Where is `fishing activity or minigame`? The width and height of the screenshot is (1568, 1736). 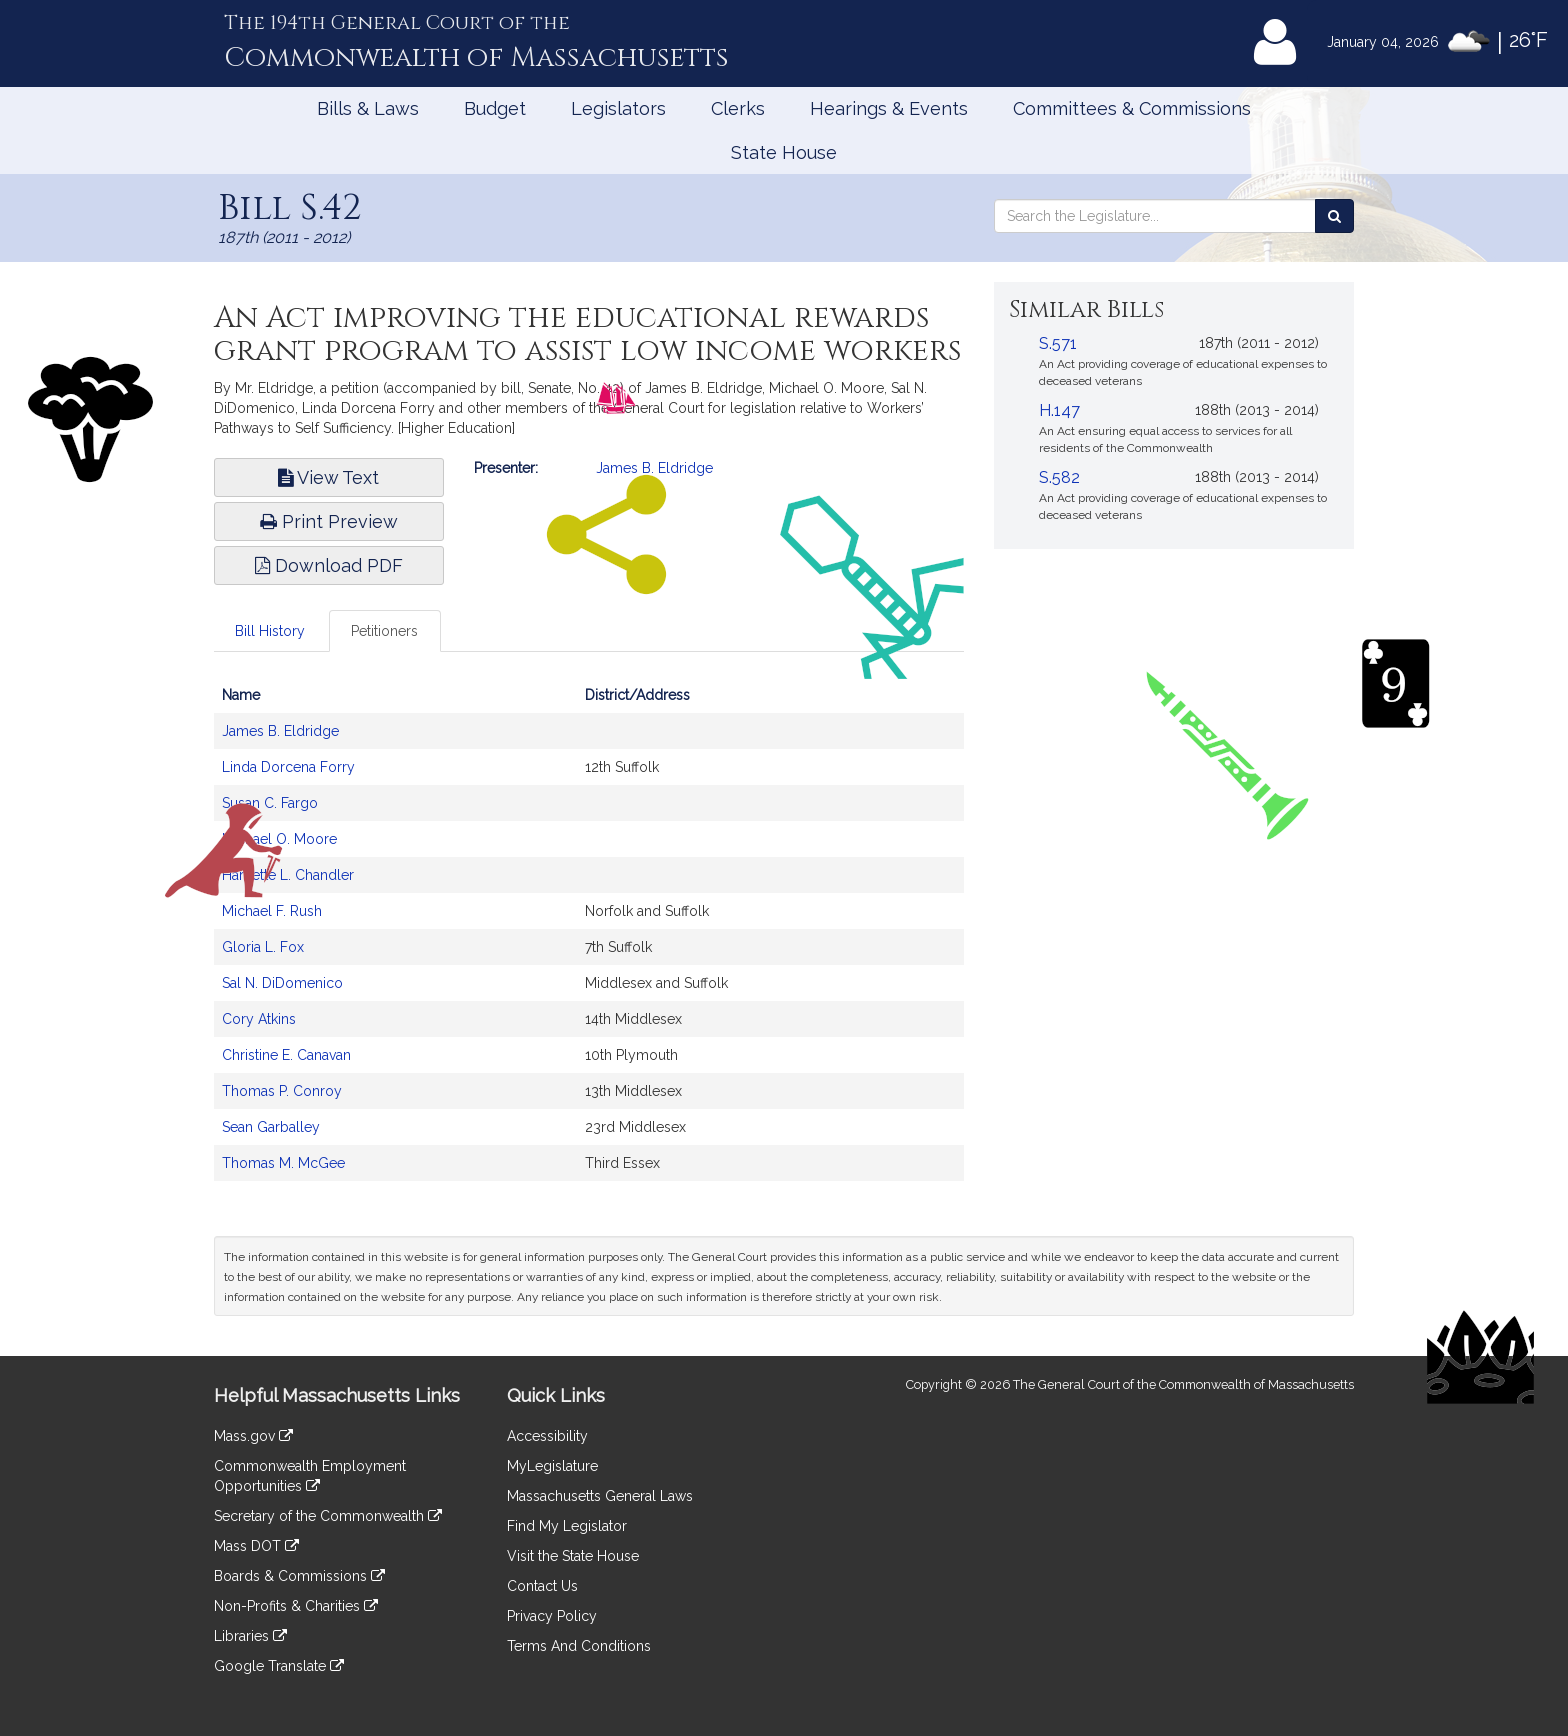 fishing activity or minigame is located at coordinates (616, 398).